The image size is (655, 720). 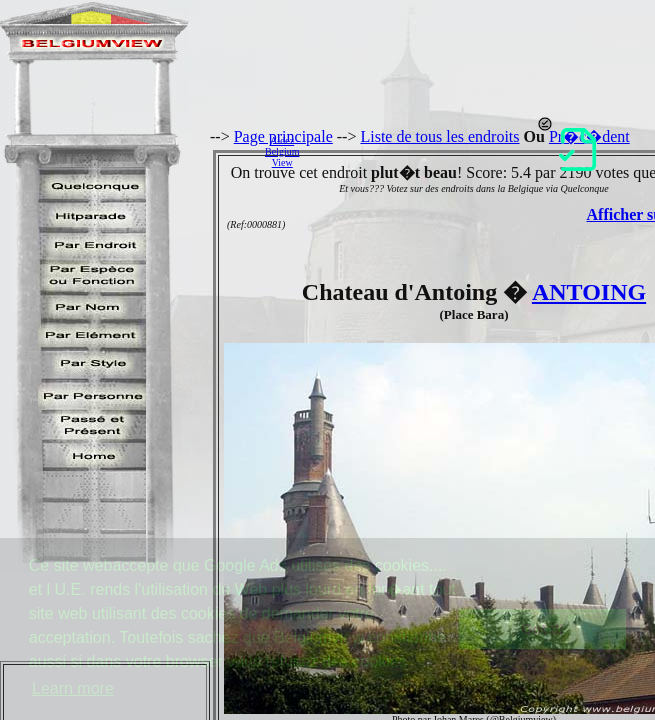 I want to click on indicates content is available offline, so click(x=545, y=124).